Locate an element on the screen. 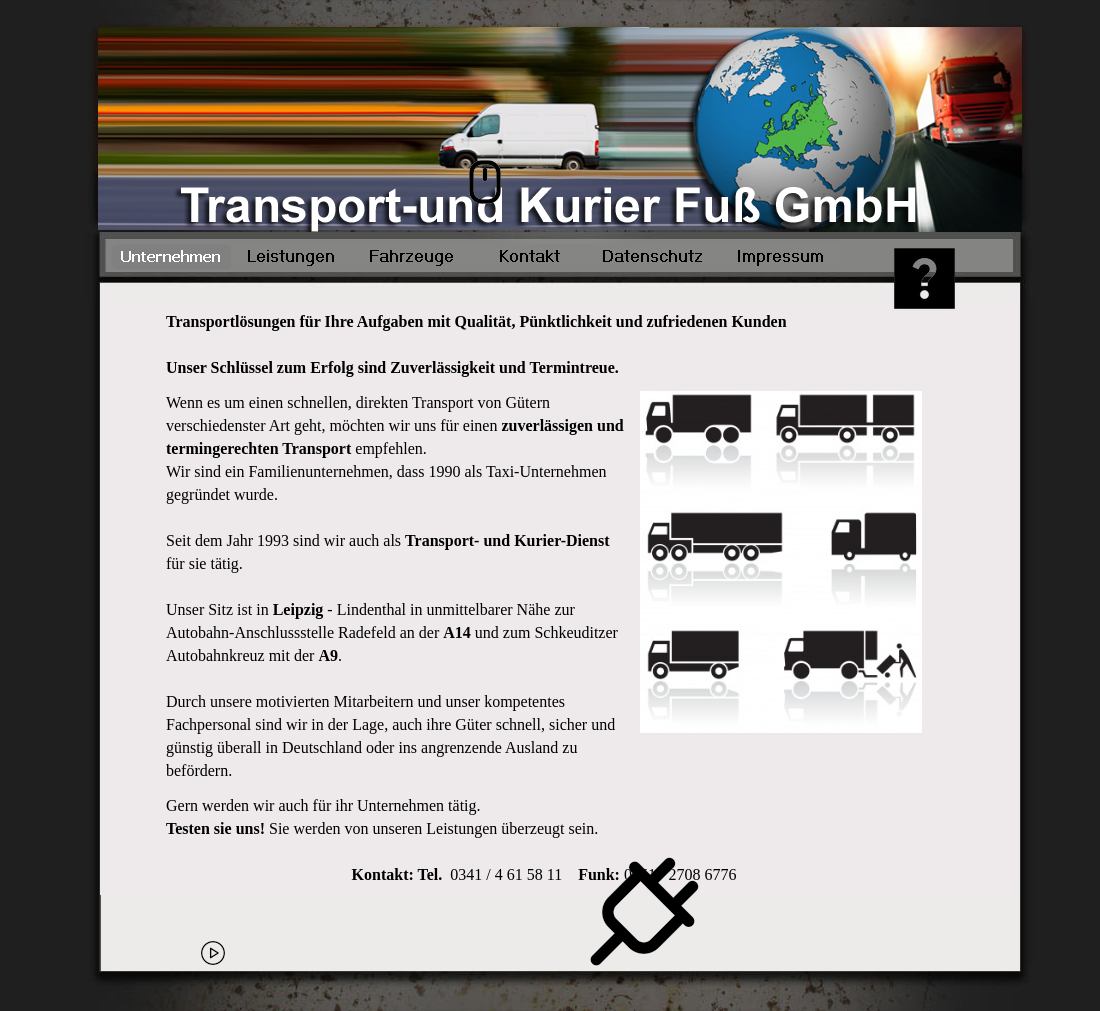 The width and height of the screenshot is (1100, 1011). mouse input device indicator is located at coordinates (485, 182).